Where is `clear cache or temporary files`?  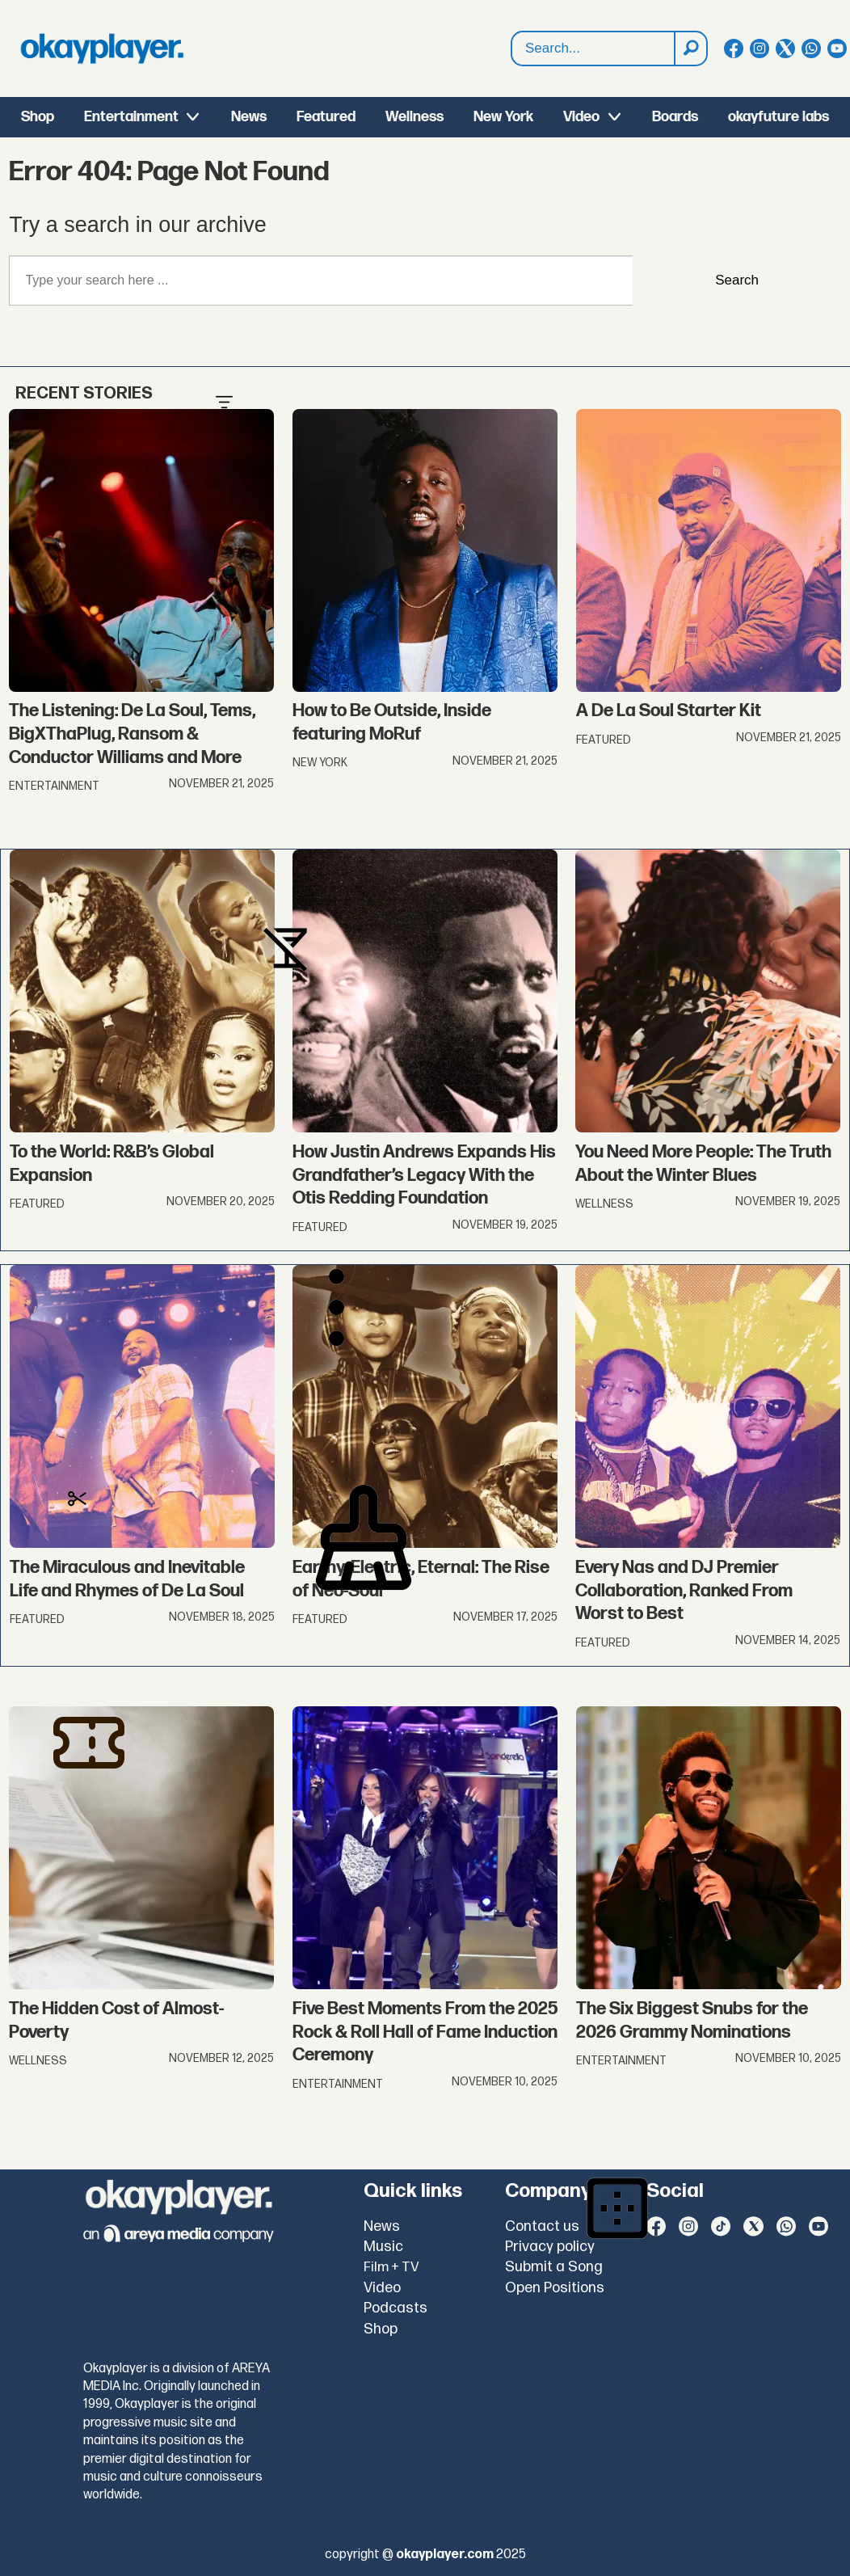
clear cache or temporary files is located at coordinates (364, 1537).